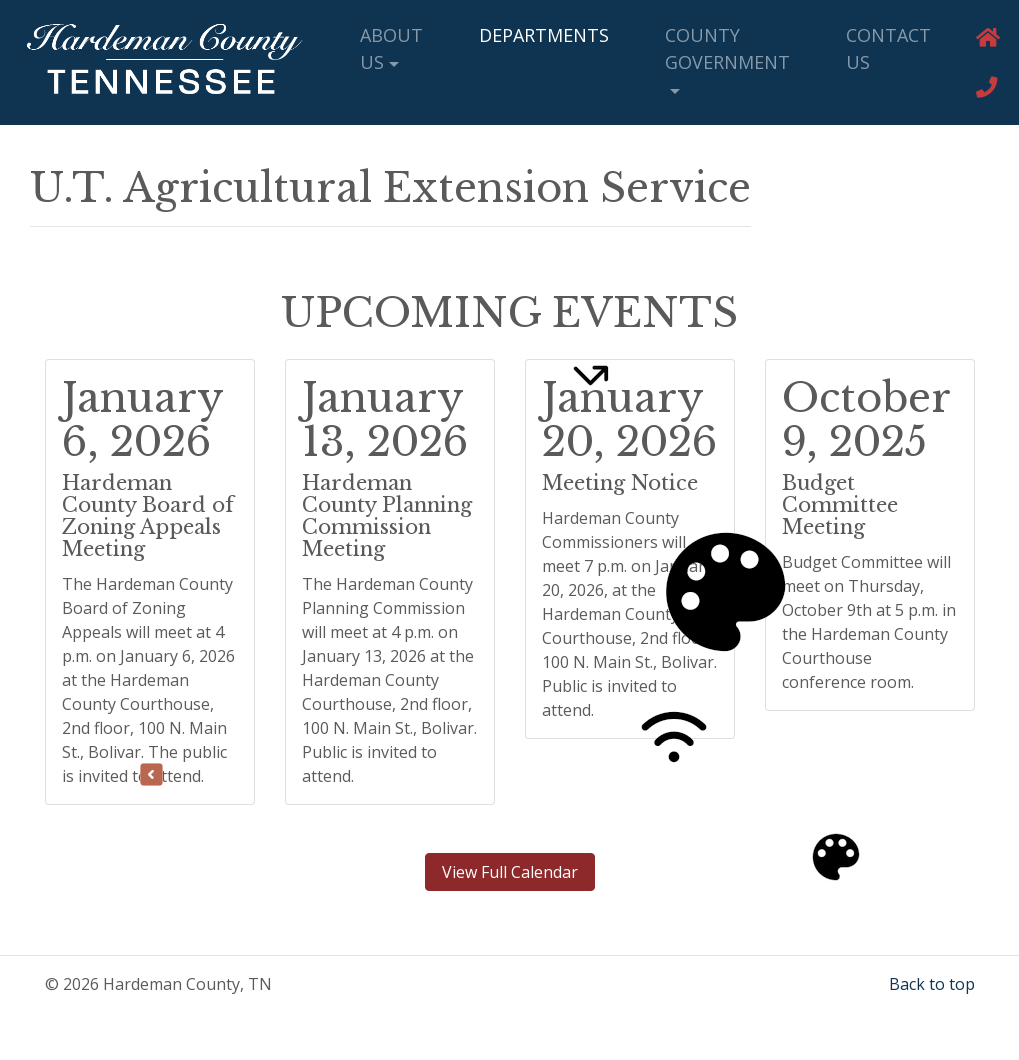  Describe the element at coordinates (726, 592) in the screenshot. I see `open color picker or theme settings` at that location.